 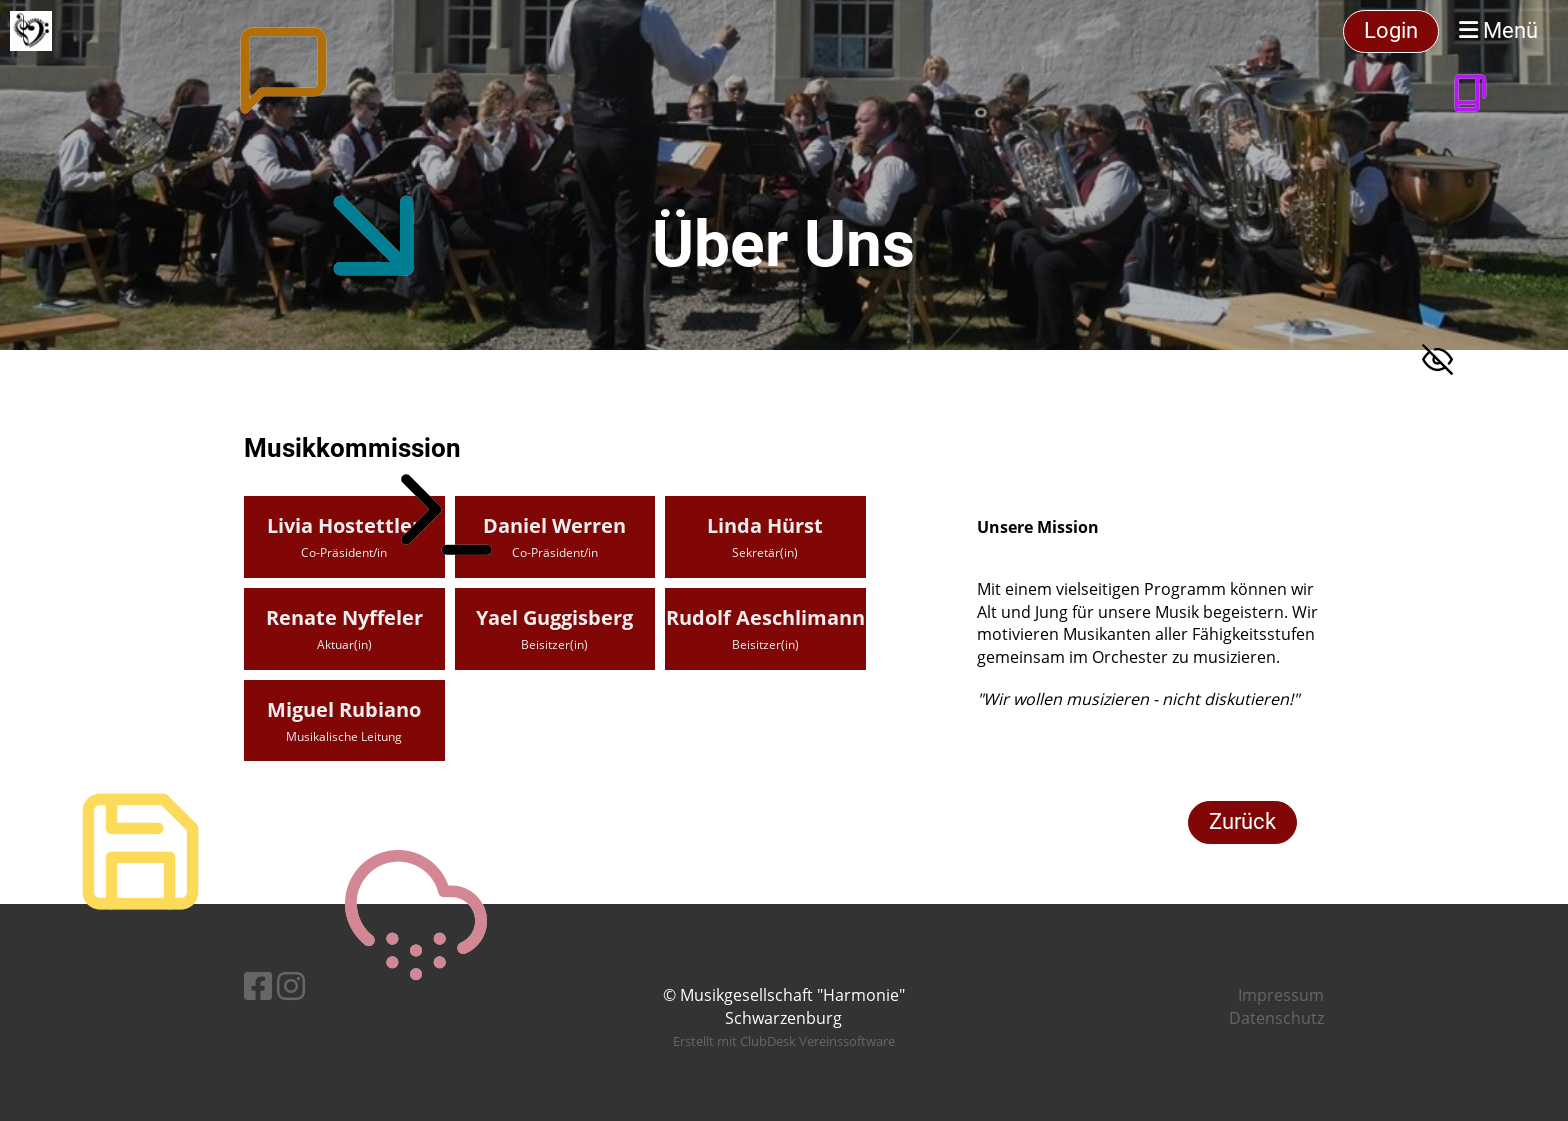 I want to click on open messaging or chat, so click(x=283, y=70).